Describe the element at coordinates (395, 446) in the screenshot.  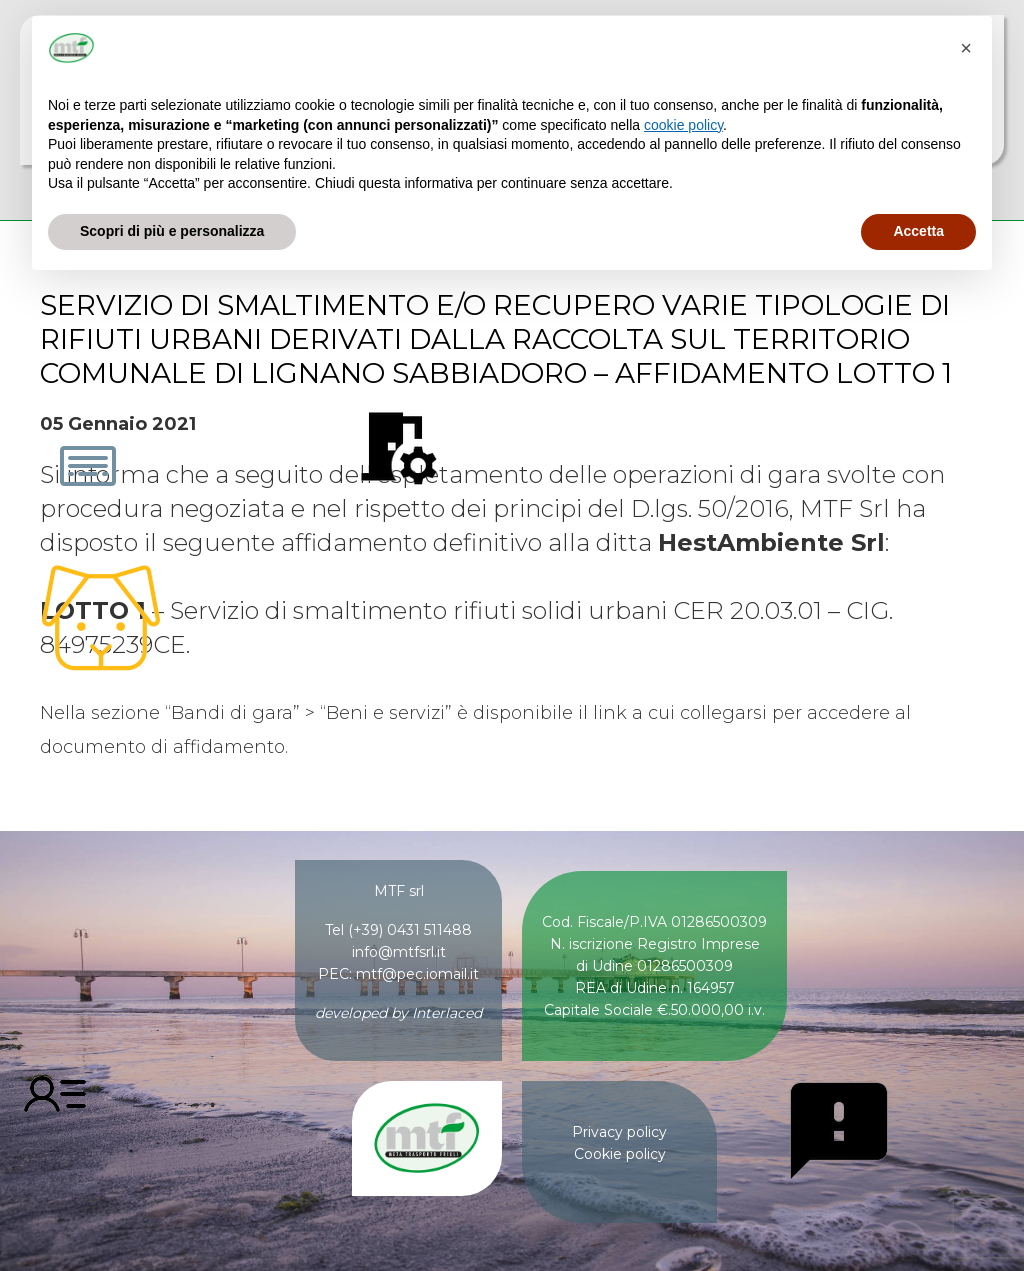
I see `adjust room or space settings` at that location.